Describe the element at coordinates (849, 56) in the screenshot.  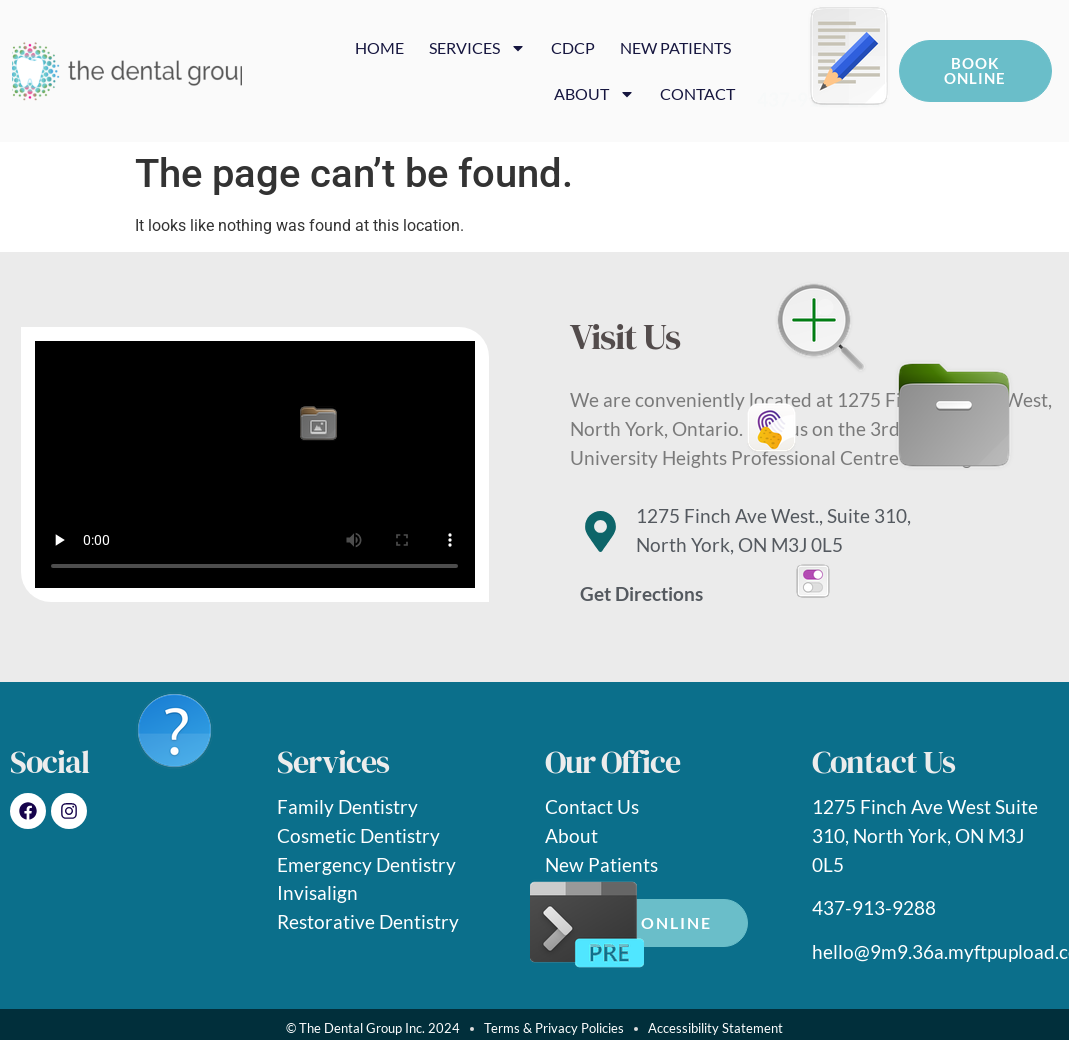
I see `open text editor application` at that location.